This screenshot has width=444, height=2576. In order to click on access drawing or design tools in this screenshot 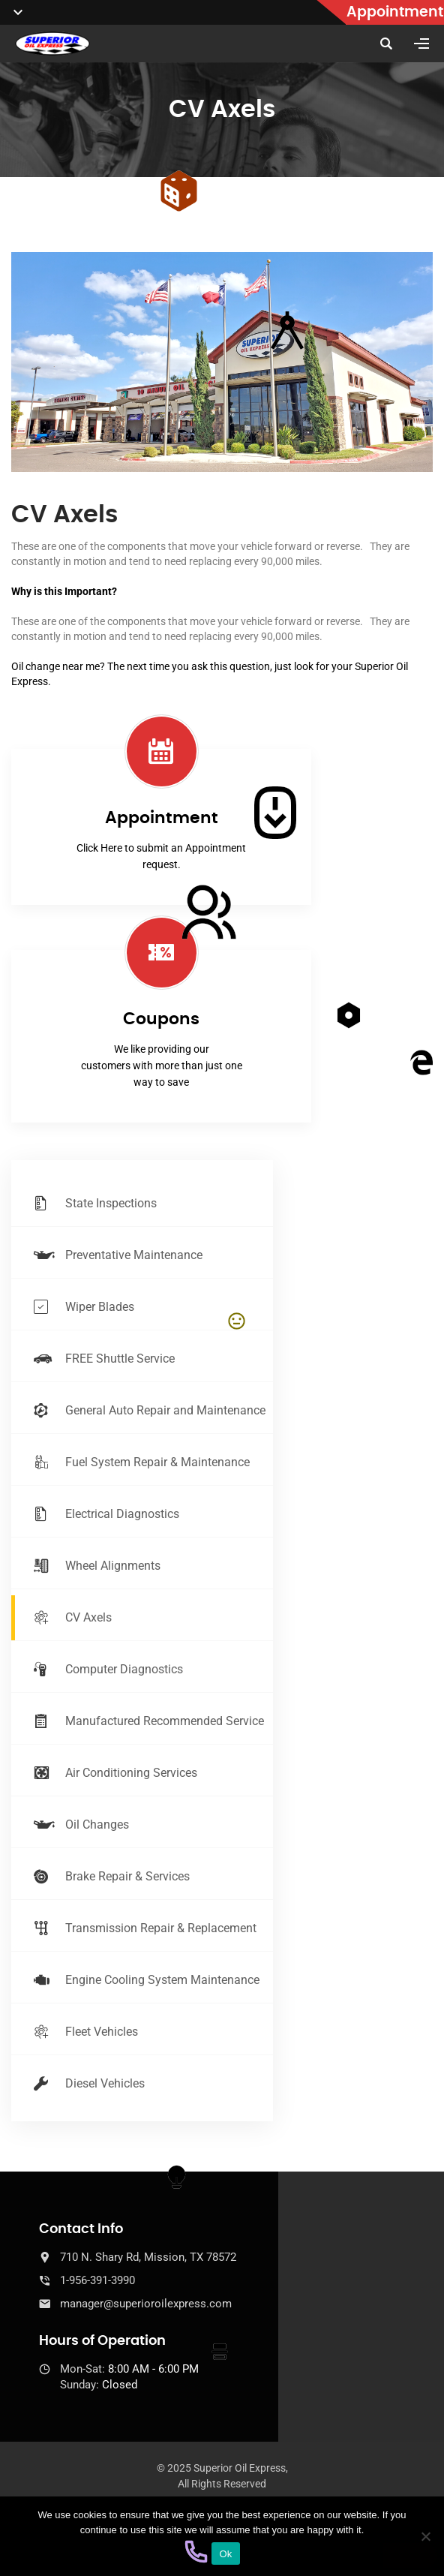, I will do `click(287, 330)`.